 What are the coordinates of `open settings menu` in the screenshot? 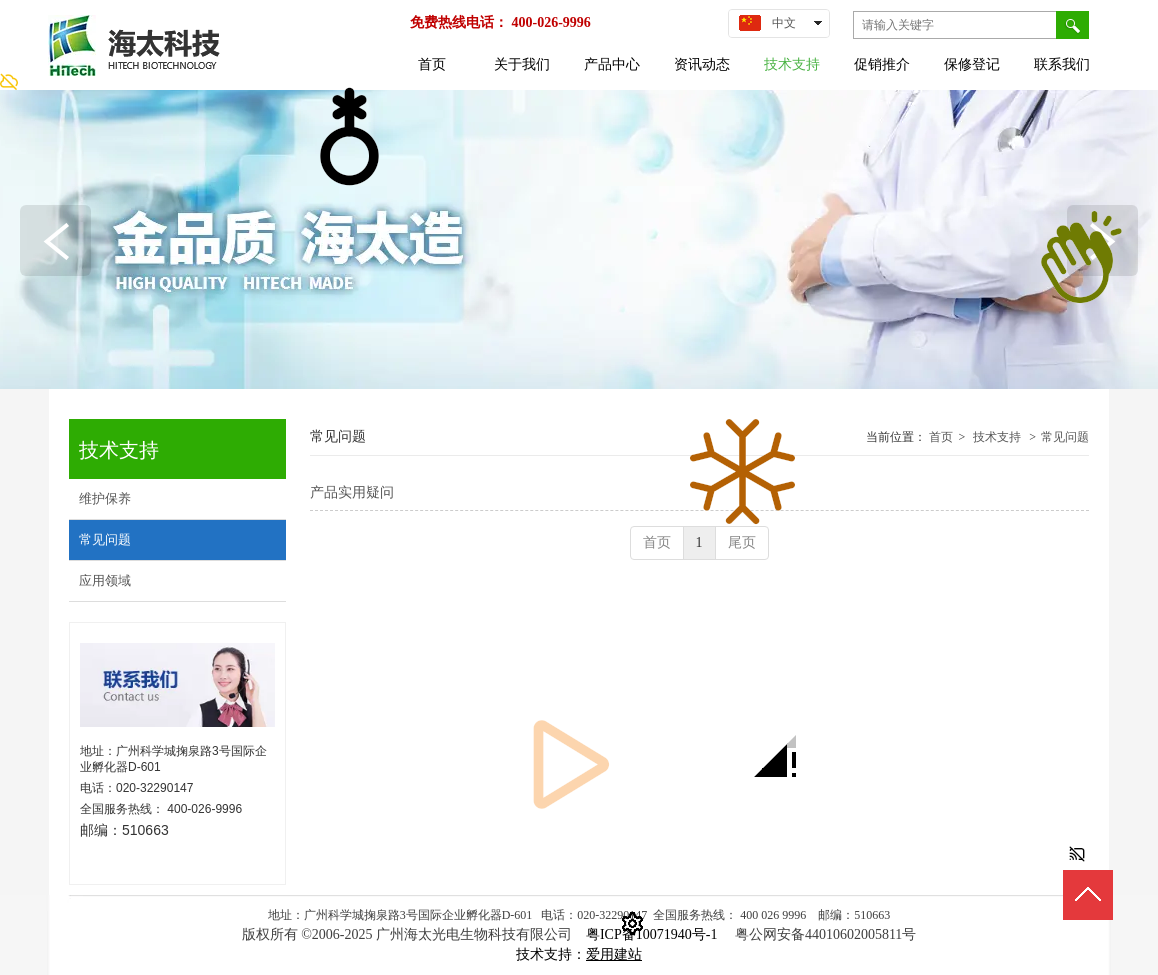 It's located at (632, 923).